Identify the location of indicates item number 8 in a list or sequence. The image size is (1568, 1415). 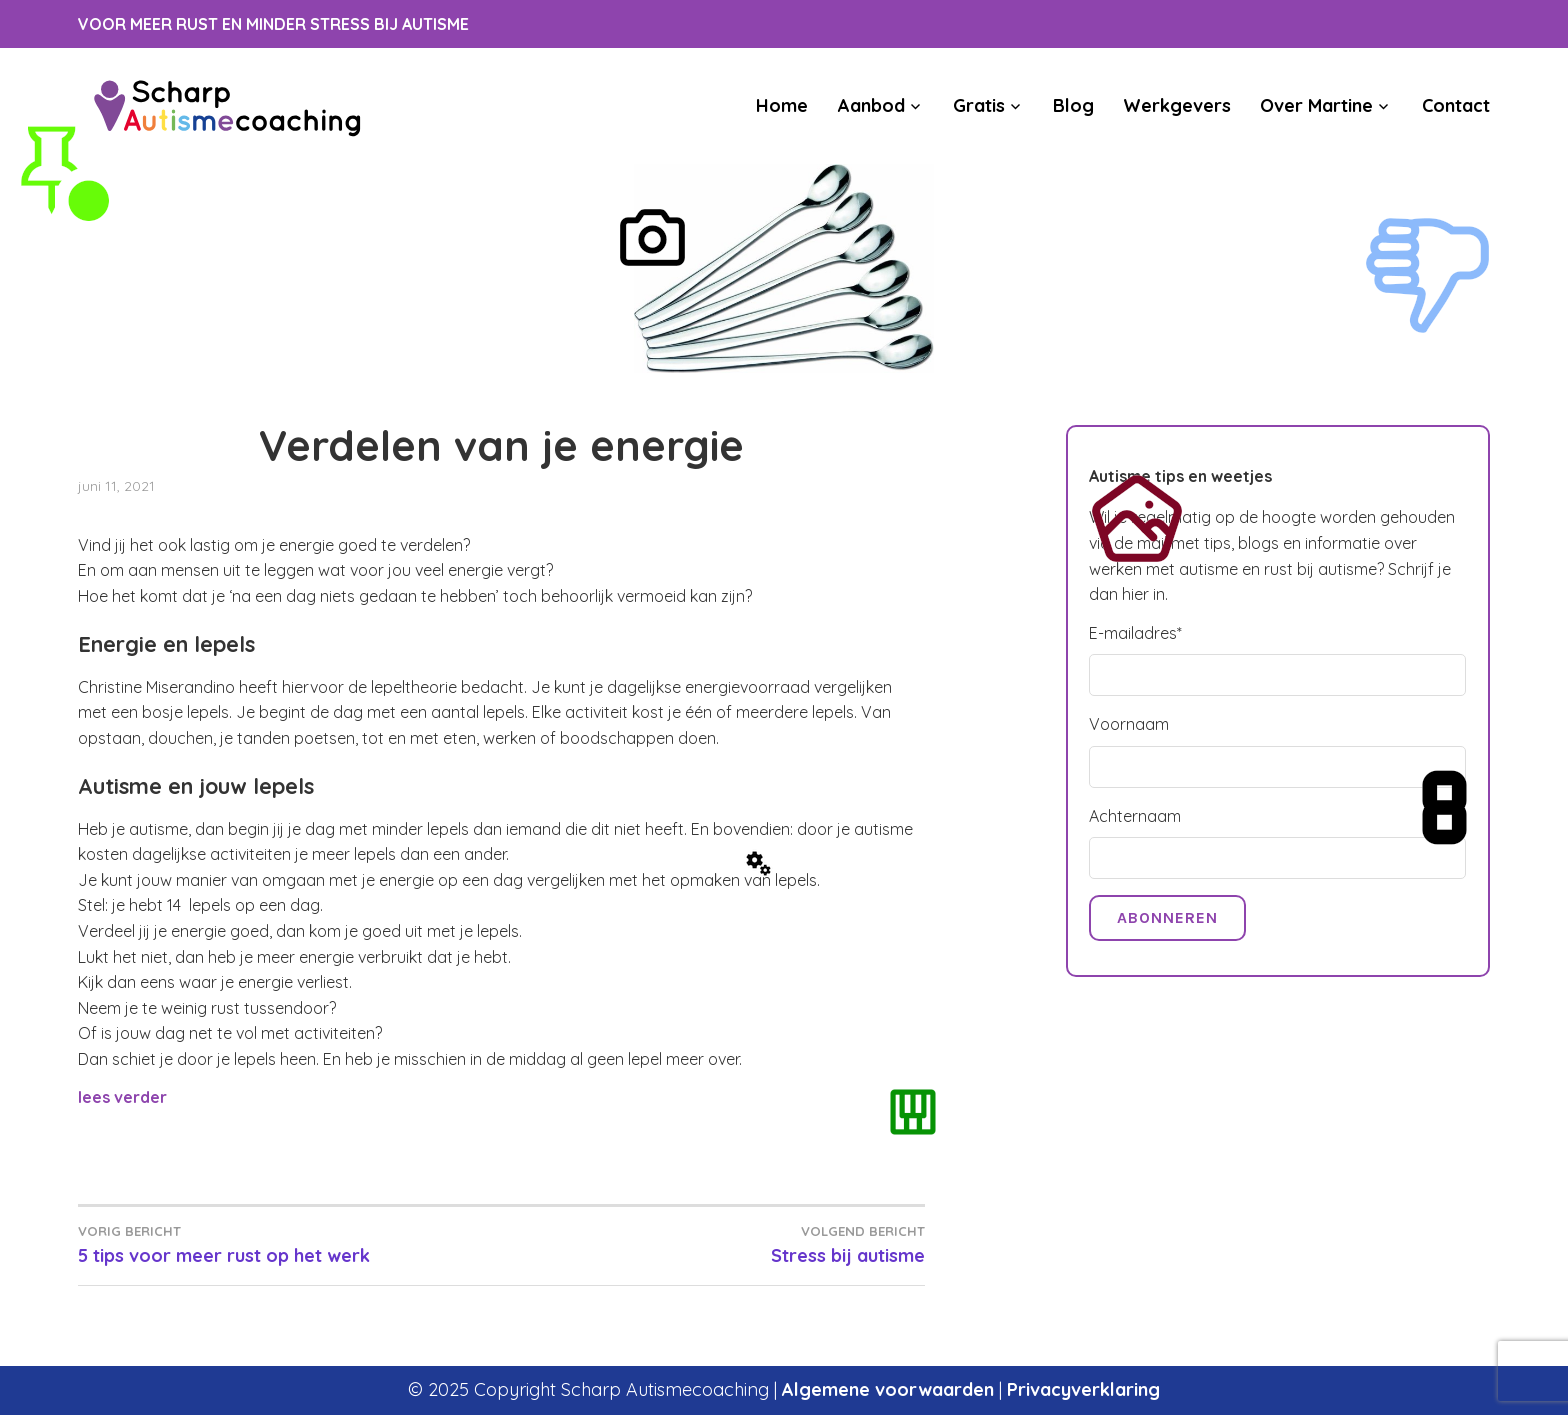
(1444, 807).